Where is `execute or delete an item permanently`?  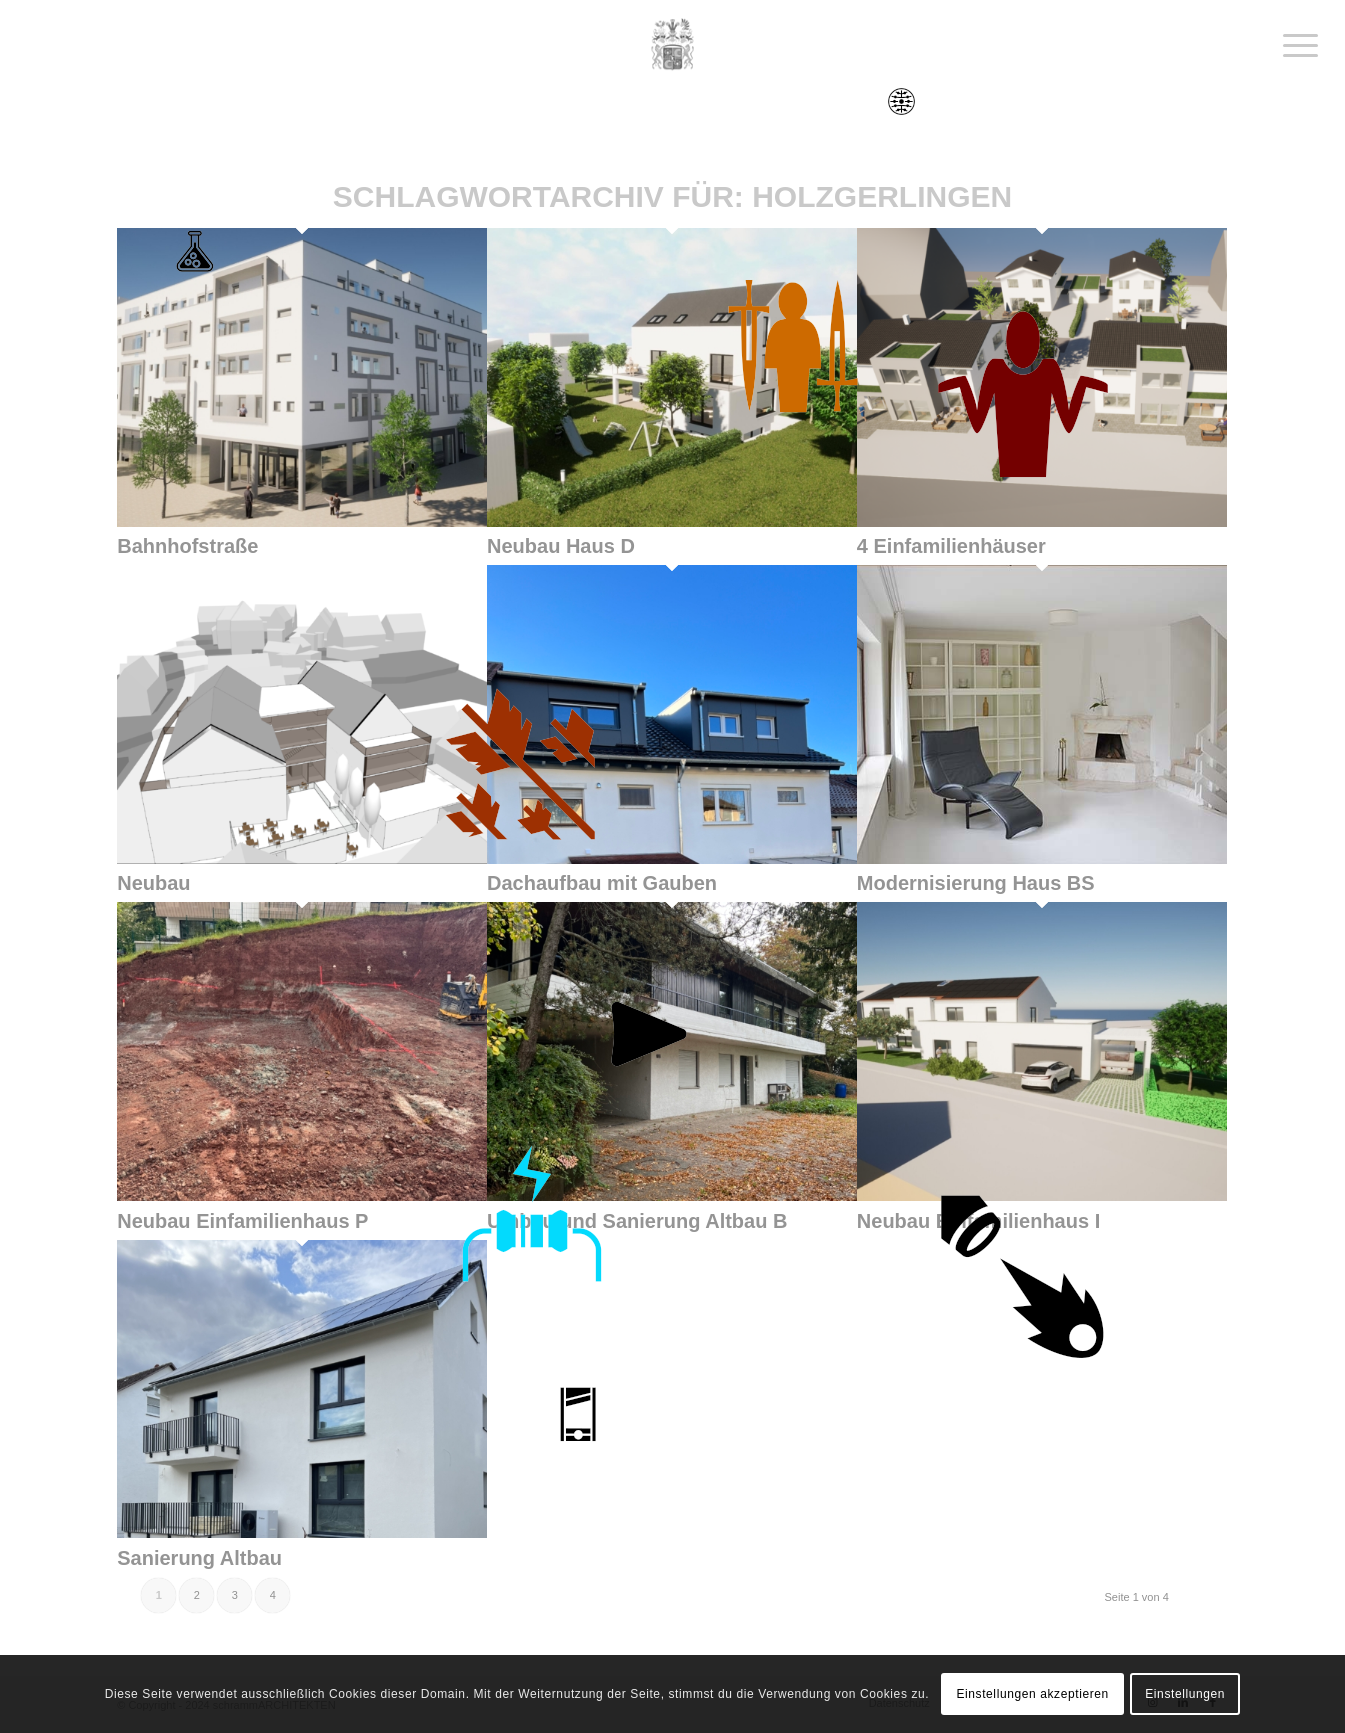
execute or delete an item permanently is located at coordinates (577, 1414).